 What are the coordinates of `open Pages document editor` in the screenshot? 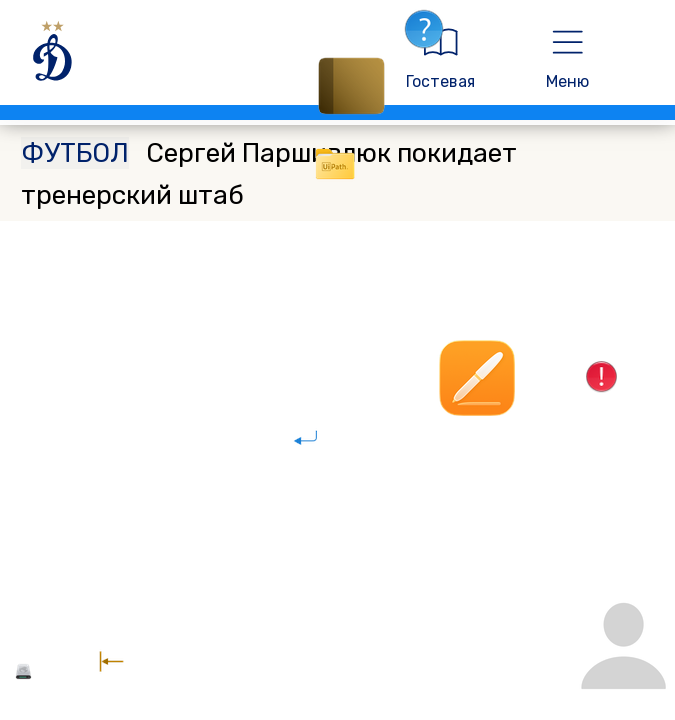 It's located at (477, 378).